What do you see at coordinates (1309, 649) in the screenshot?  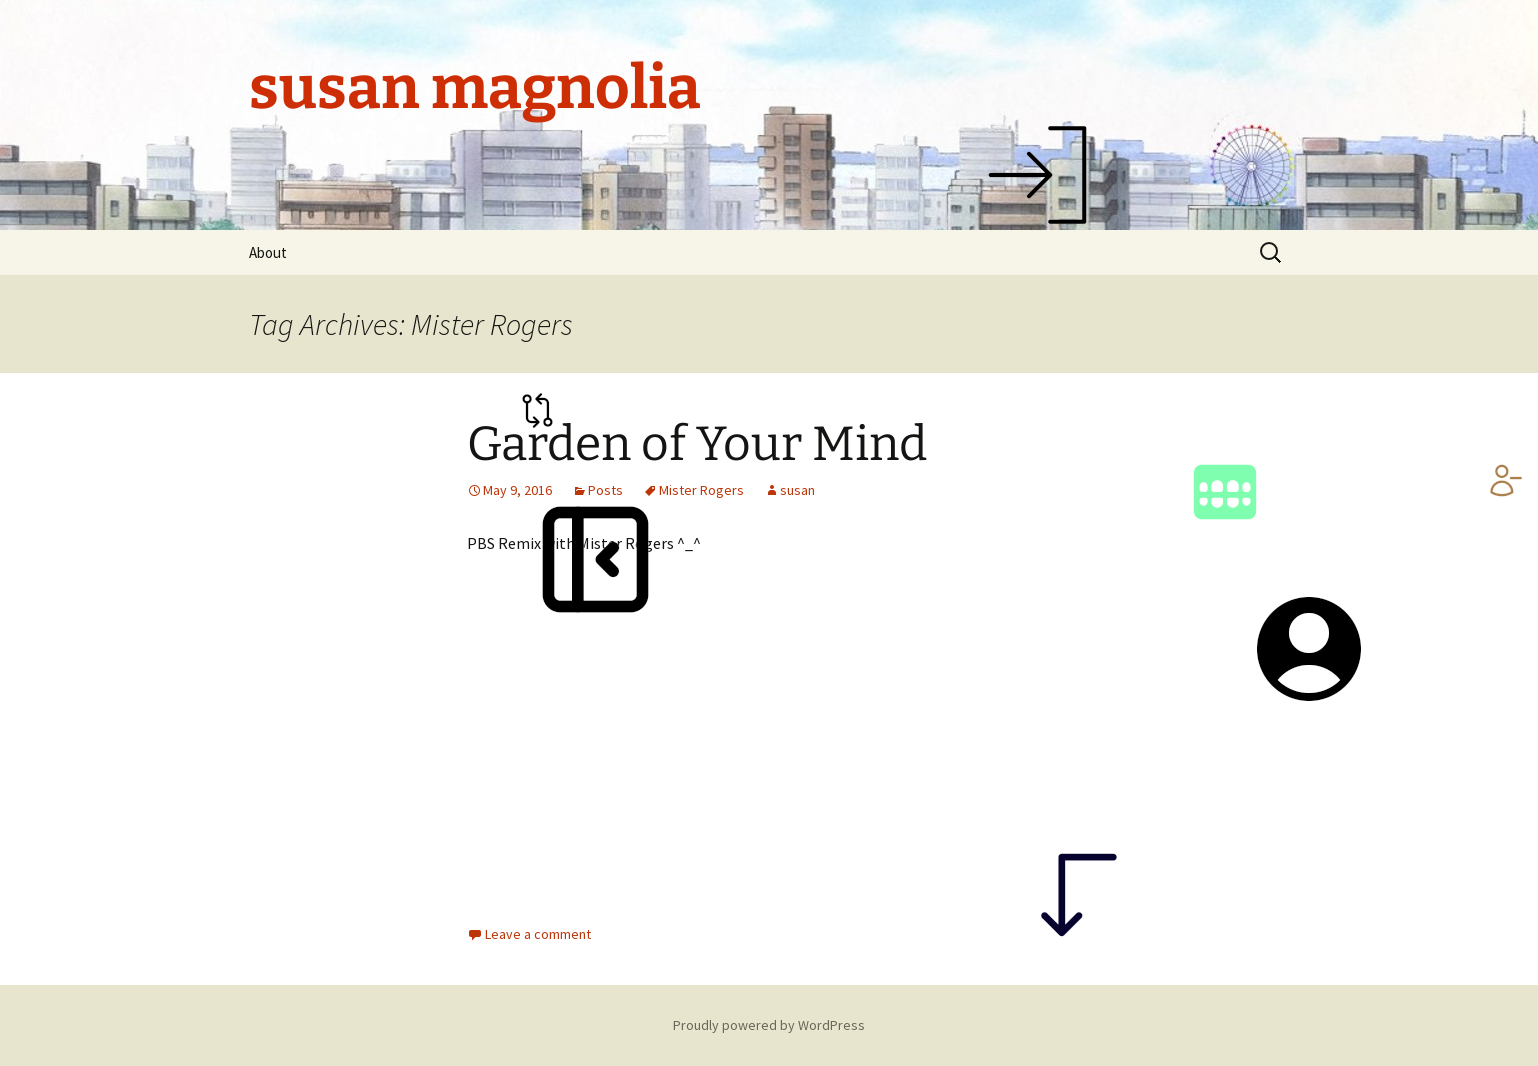 I see `view your profile` at bounding box center [1309, 649].